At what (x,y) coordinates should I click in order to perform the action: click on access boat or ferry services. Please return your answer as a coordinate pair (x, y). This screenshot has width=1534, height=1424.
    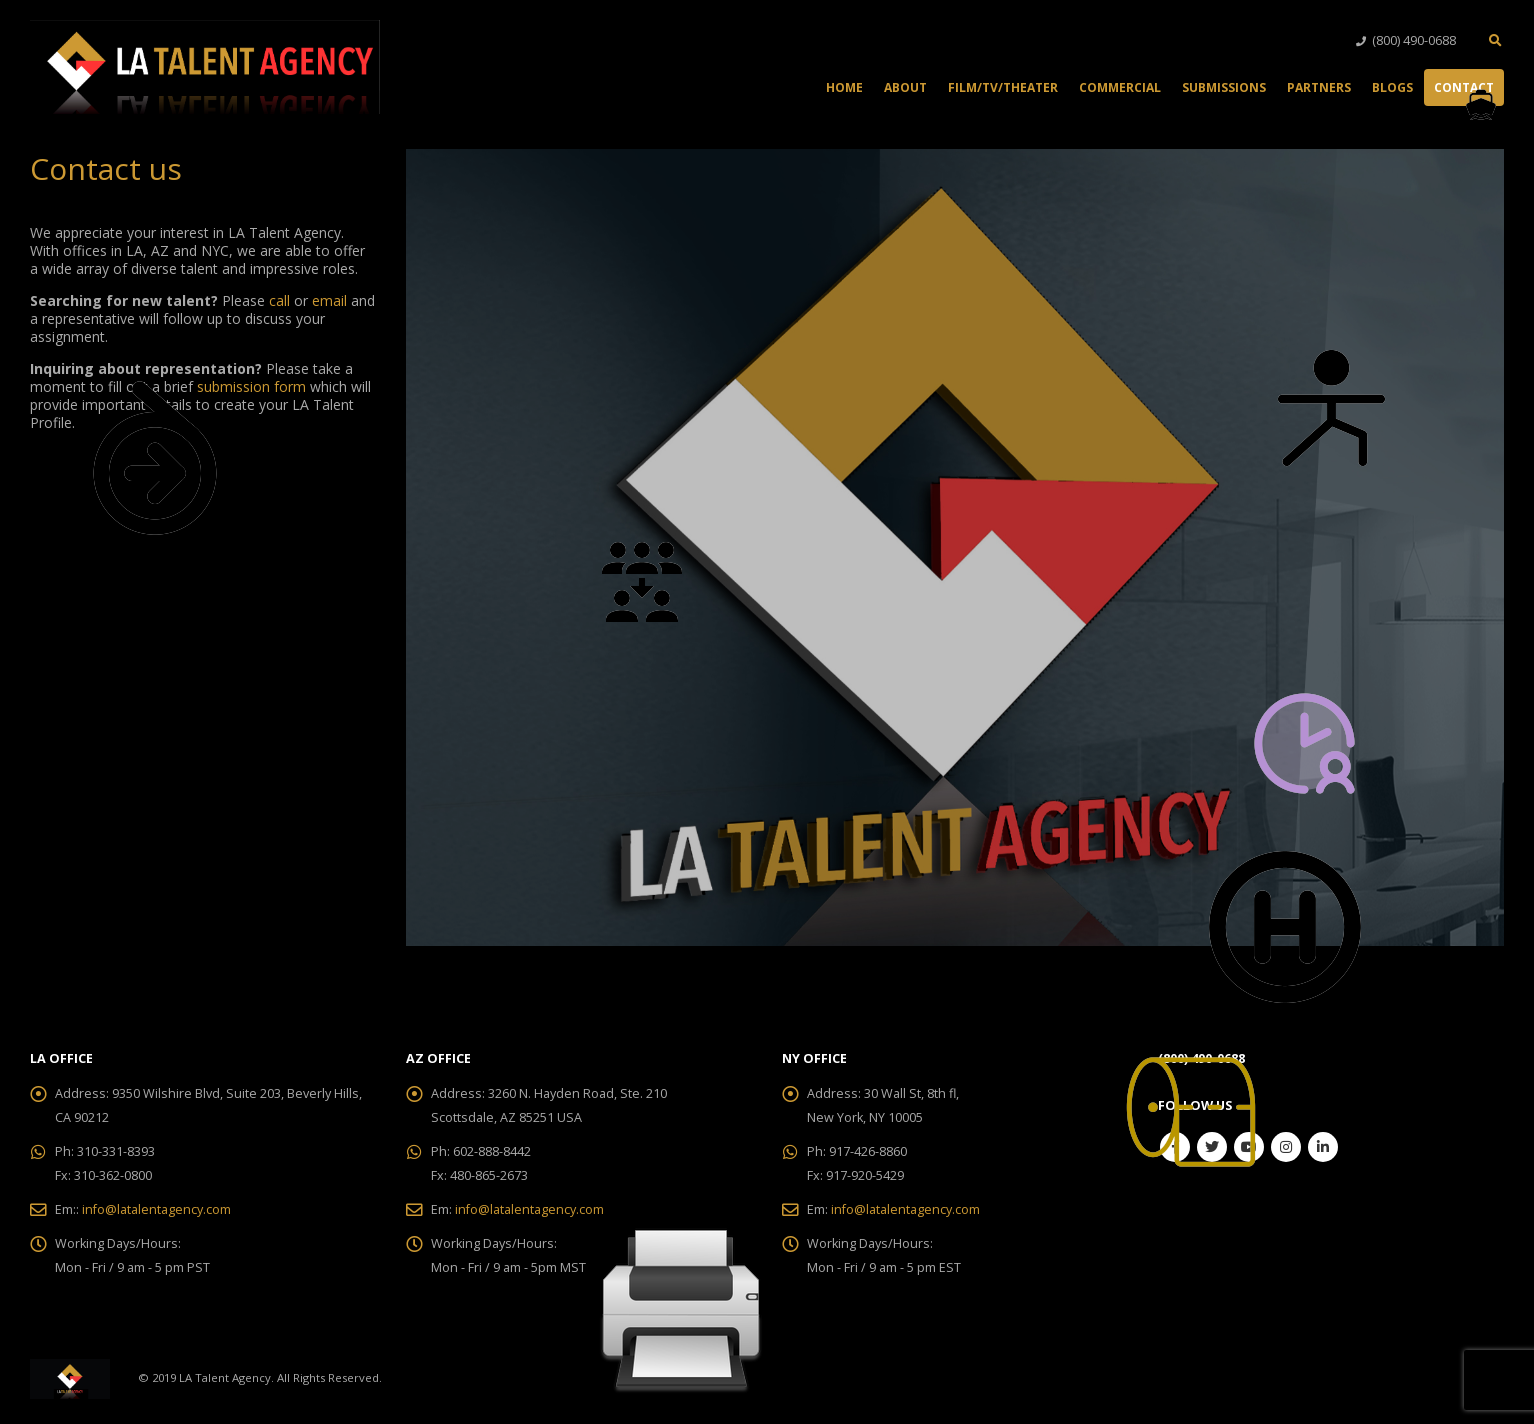
    Looking at the image, I should click on (1481, 105).